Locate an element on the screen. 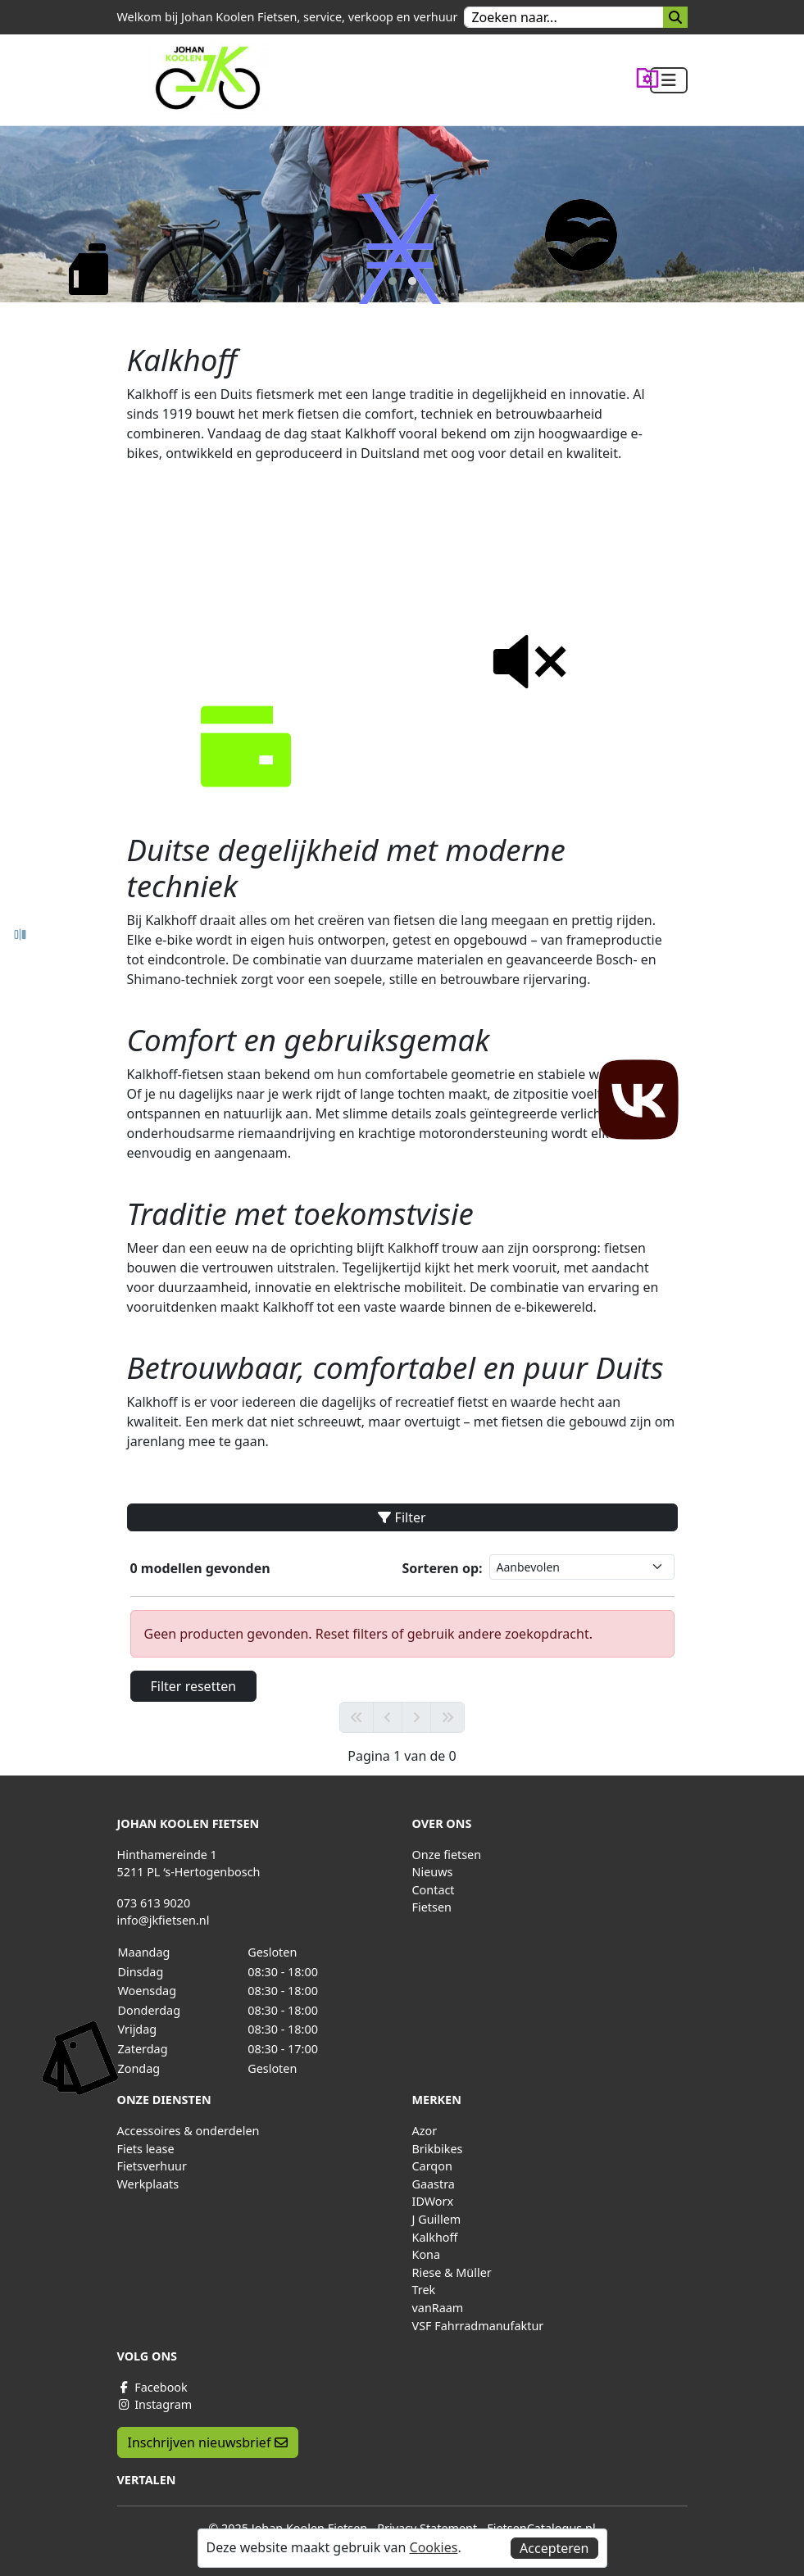 The image size is (804, 2576). mute or unmute audio is located at coordinates (528, 661).